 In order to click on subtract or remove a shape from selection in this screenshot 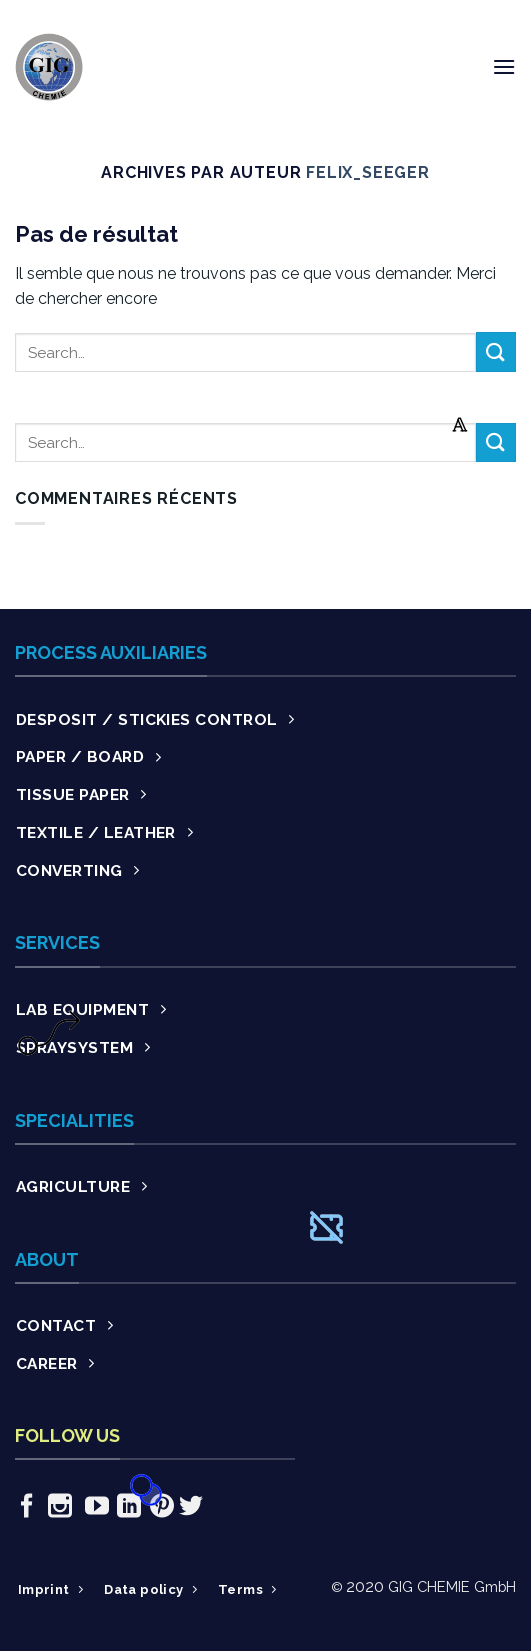, I will do `click(146, 1490)`.